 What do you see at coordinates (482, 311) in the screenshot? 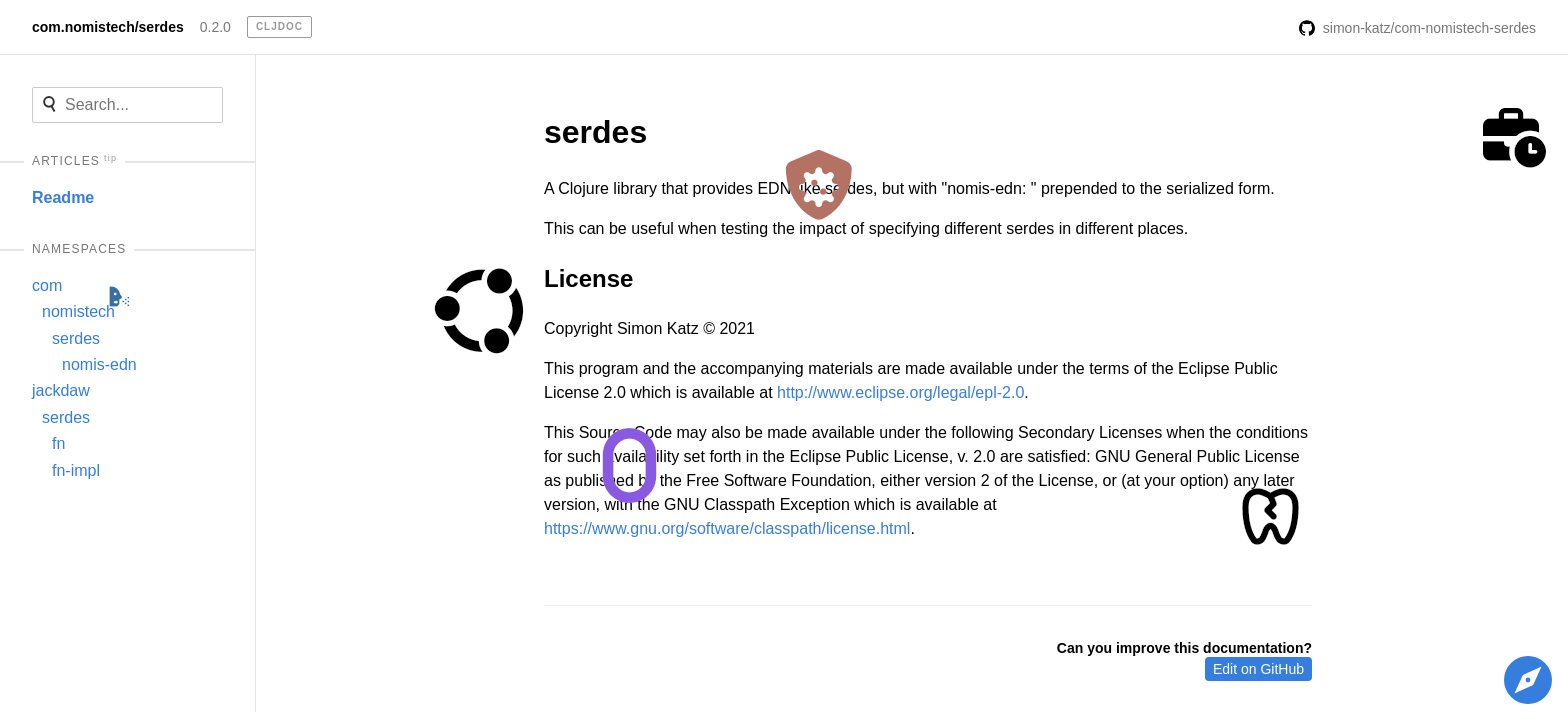
I see `ubuntu operating system logo` at bounding box center [482, 311].